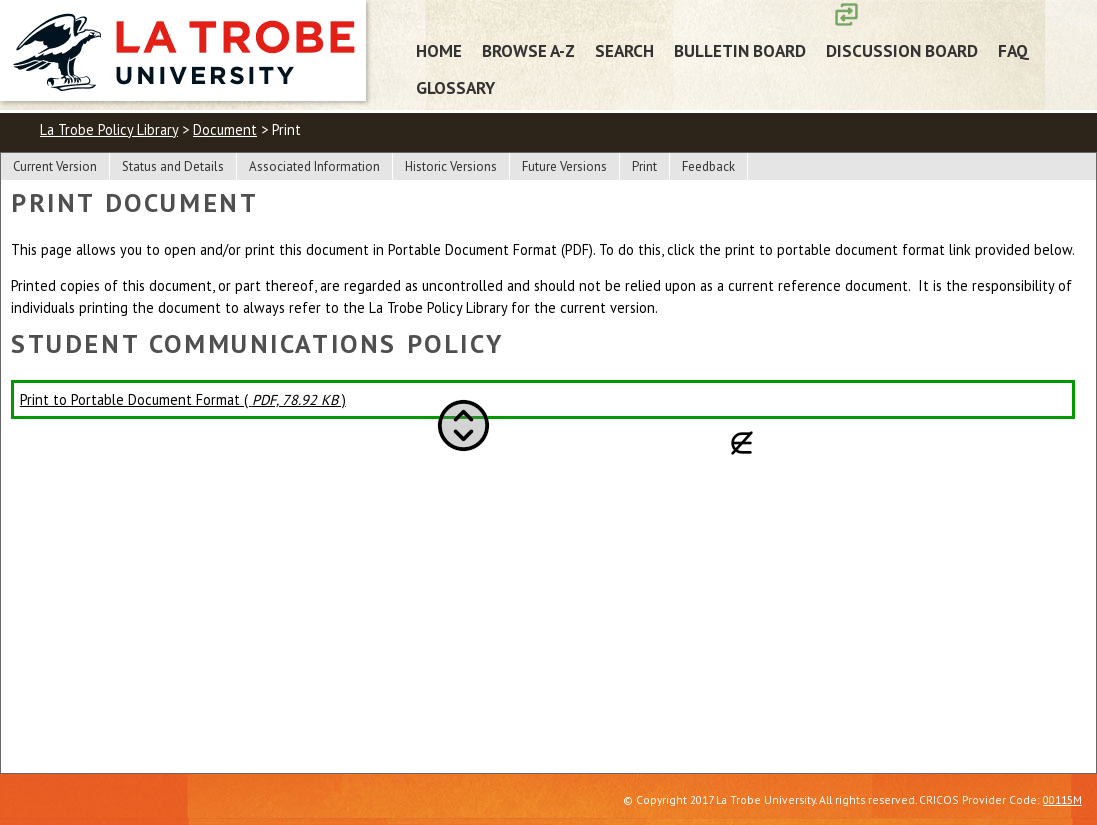 The height and width of the screenshot is (825, 1097). I want to click on indicates item is not part of a set or group, so click(742, 443).